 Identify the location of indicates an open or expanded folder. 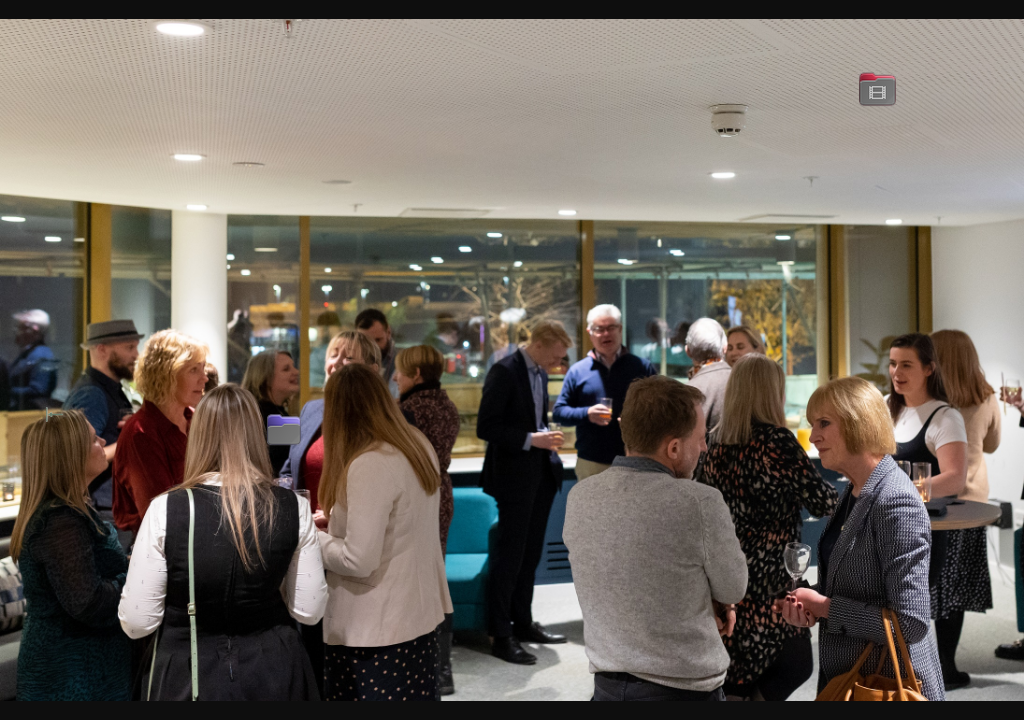
(284, 429).